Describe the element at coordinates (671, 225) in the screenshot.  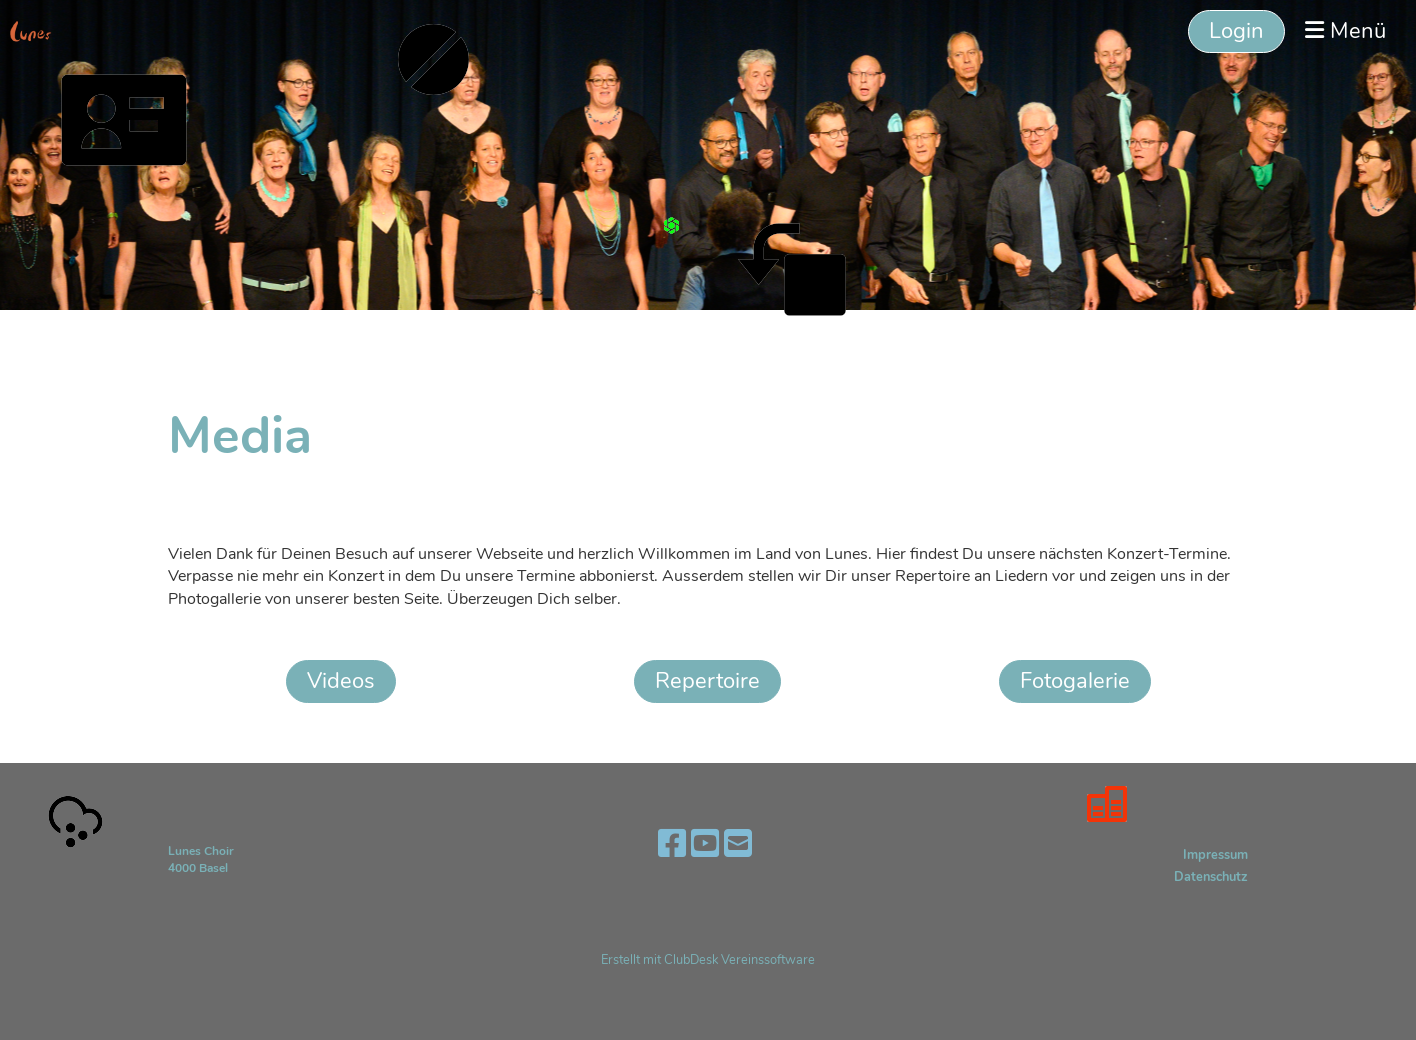
I see `SecurityScorecard company logo` at that location.